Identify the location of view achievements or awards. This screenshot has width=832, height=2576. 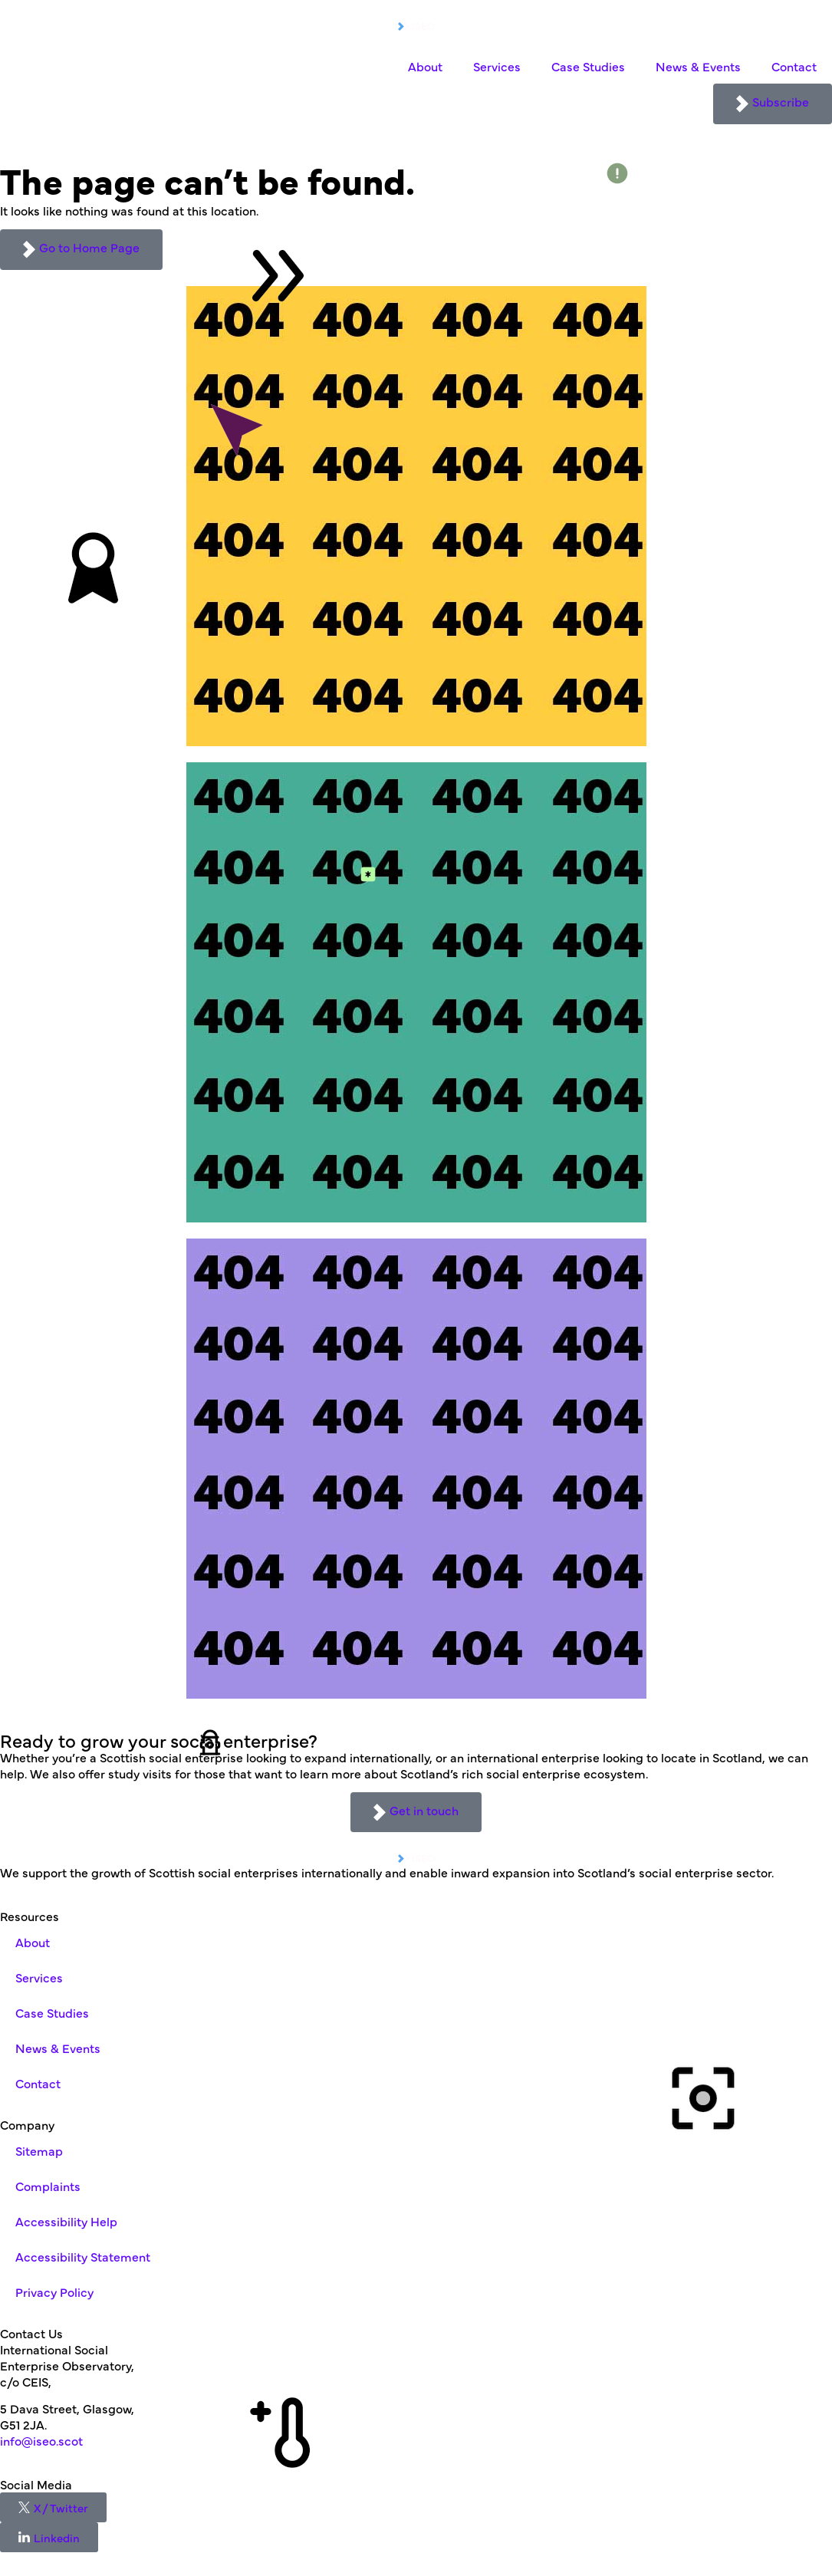
(93, 568).